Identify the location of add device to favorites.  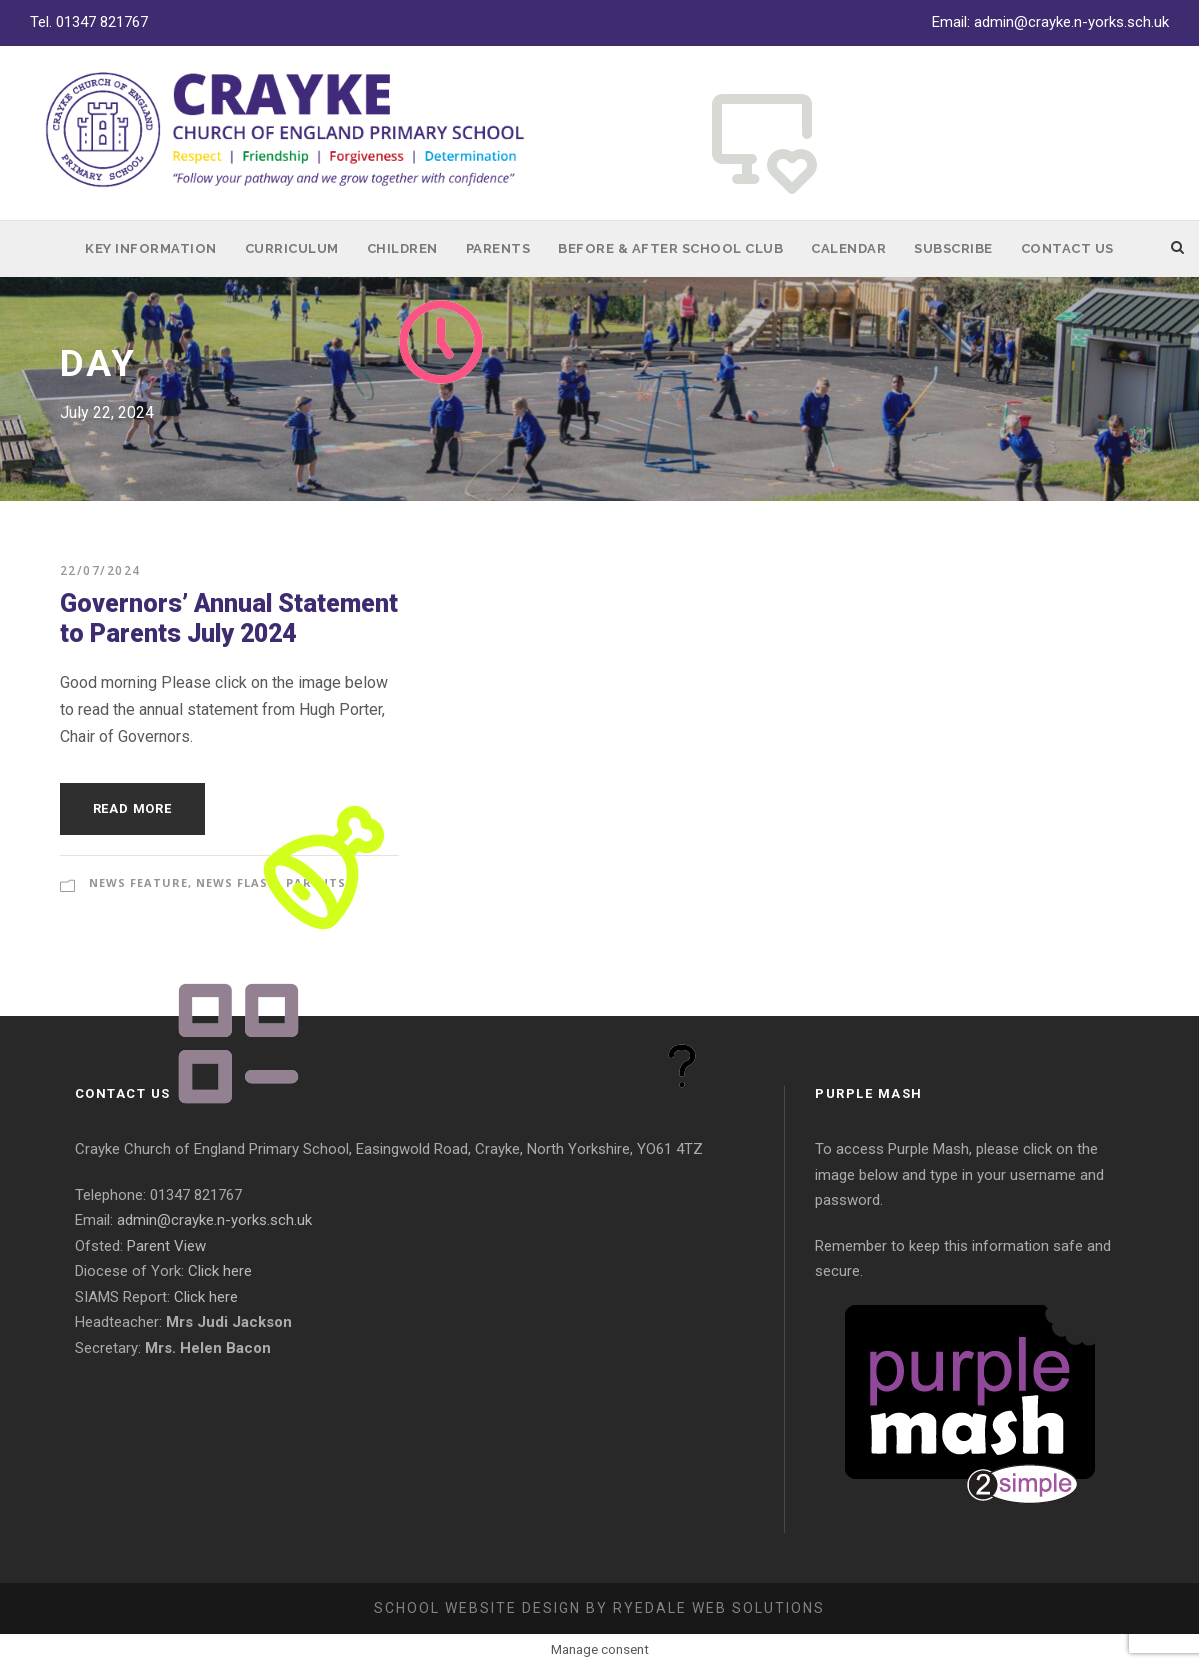
(762, 139).